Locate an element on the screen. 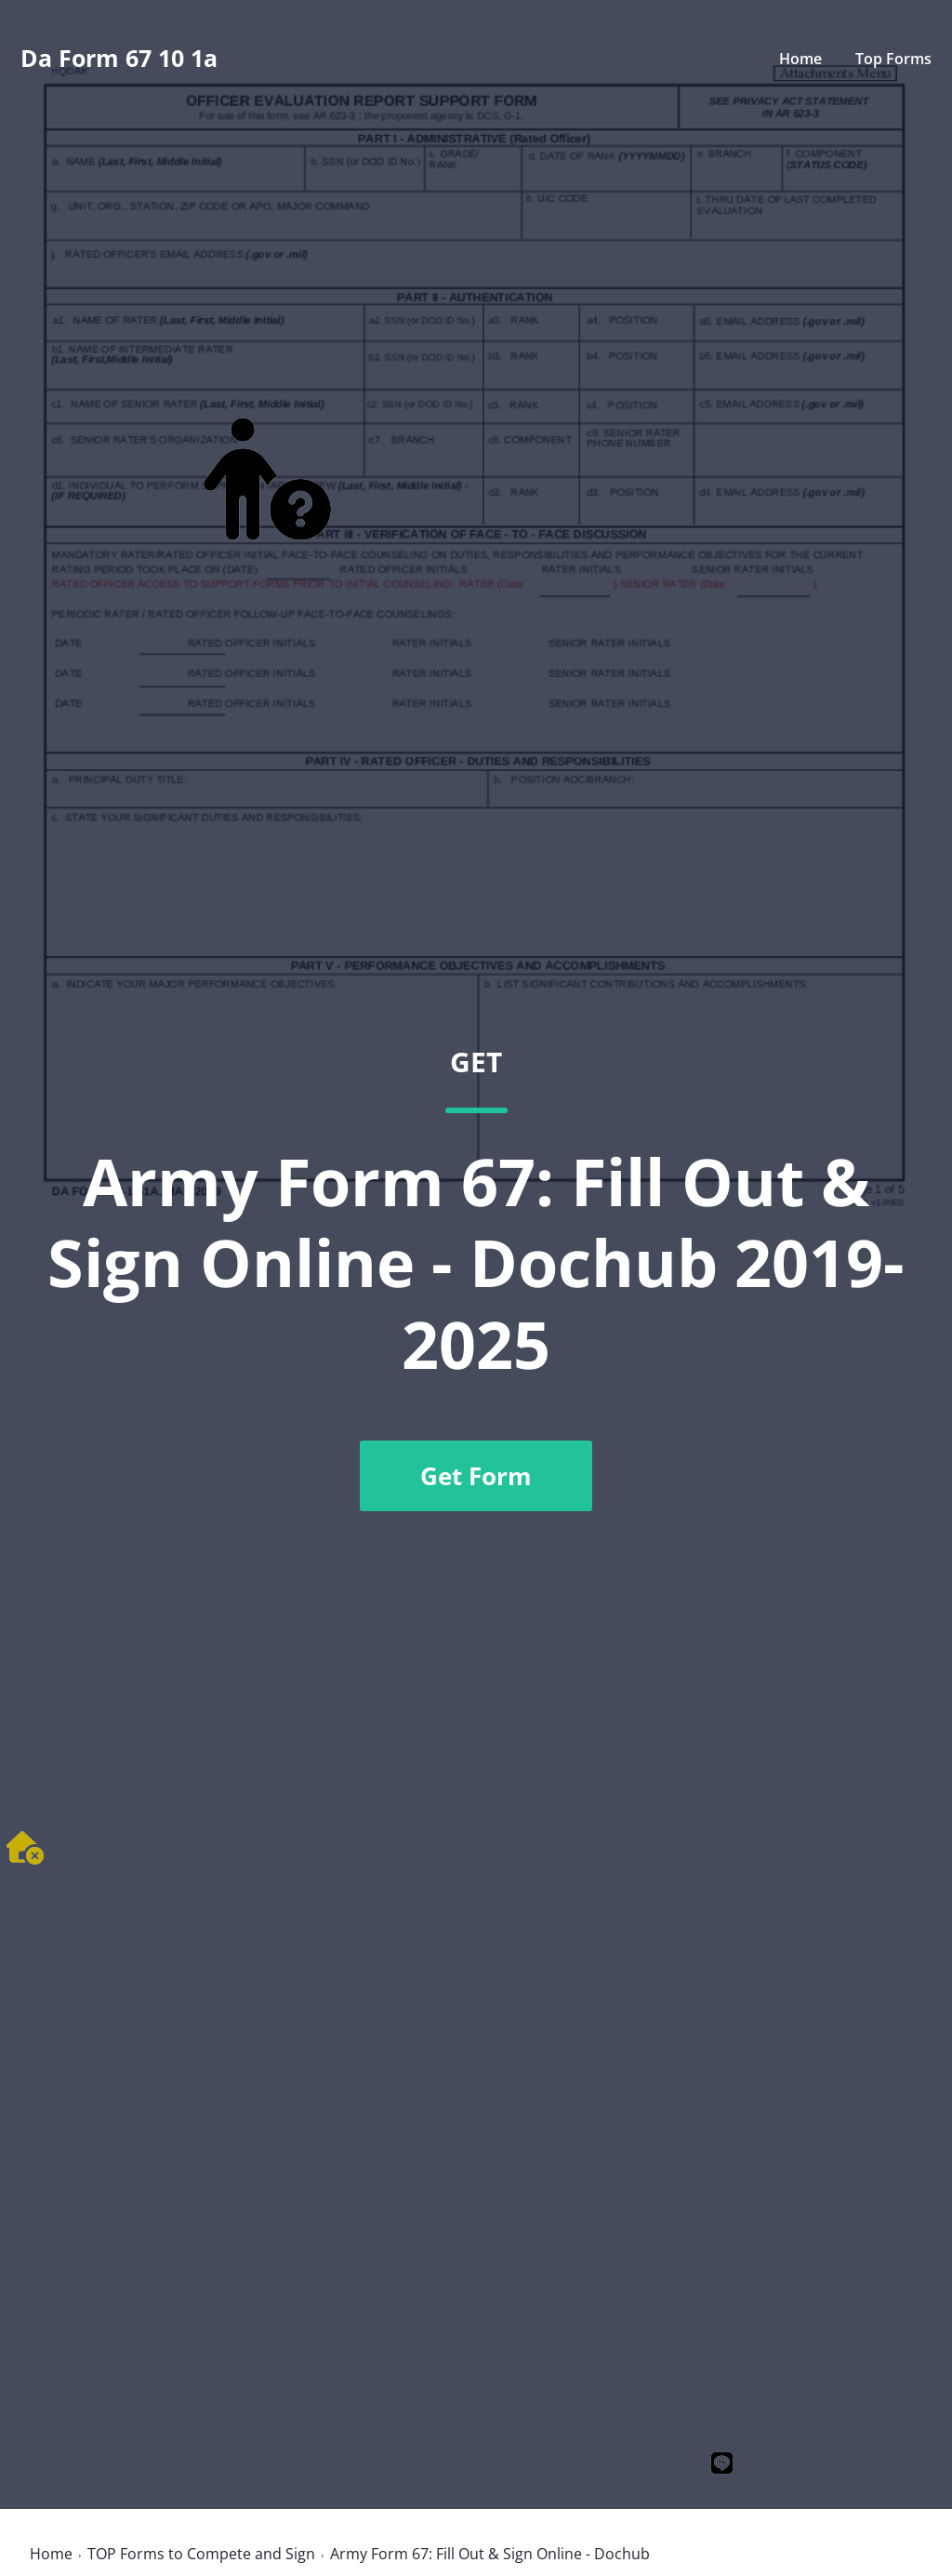 This screenshot has height=2576, width=952. remove a saved home address is located at coordinates (24, 1847).